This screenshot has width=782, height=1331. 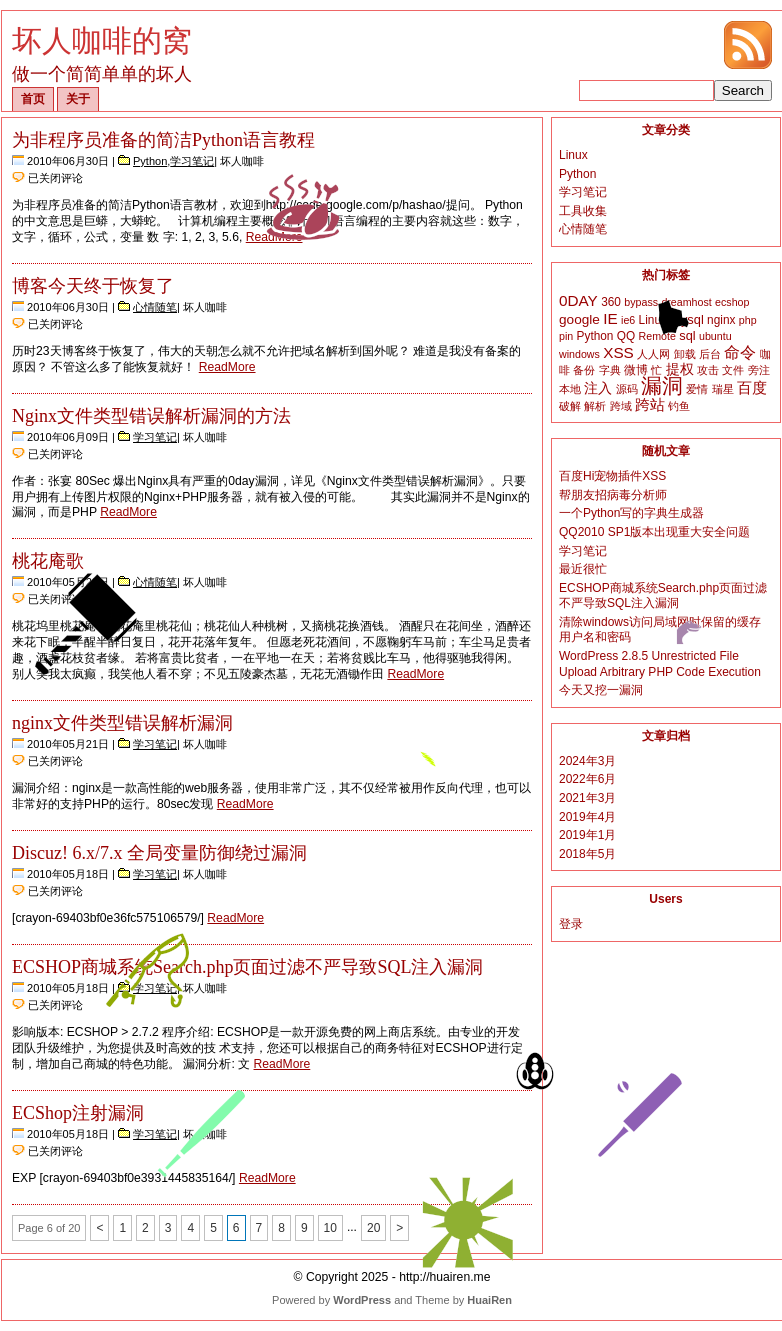 I want to click on access fishing mini-game or activity, so click(x=147, y=970).